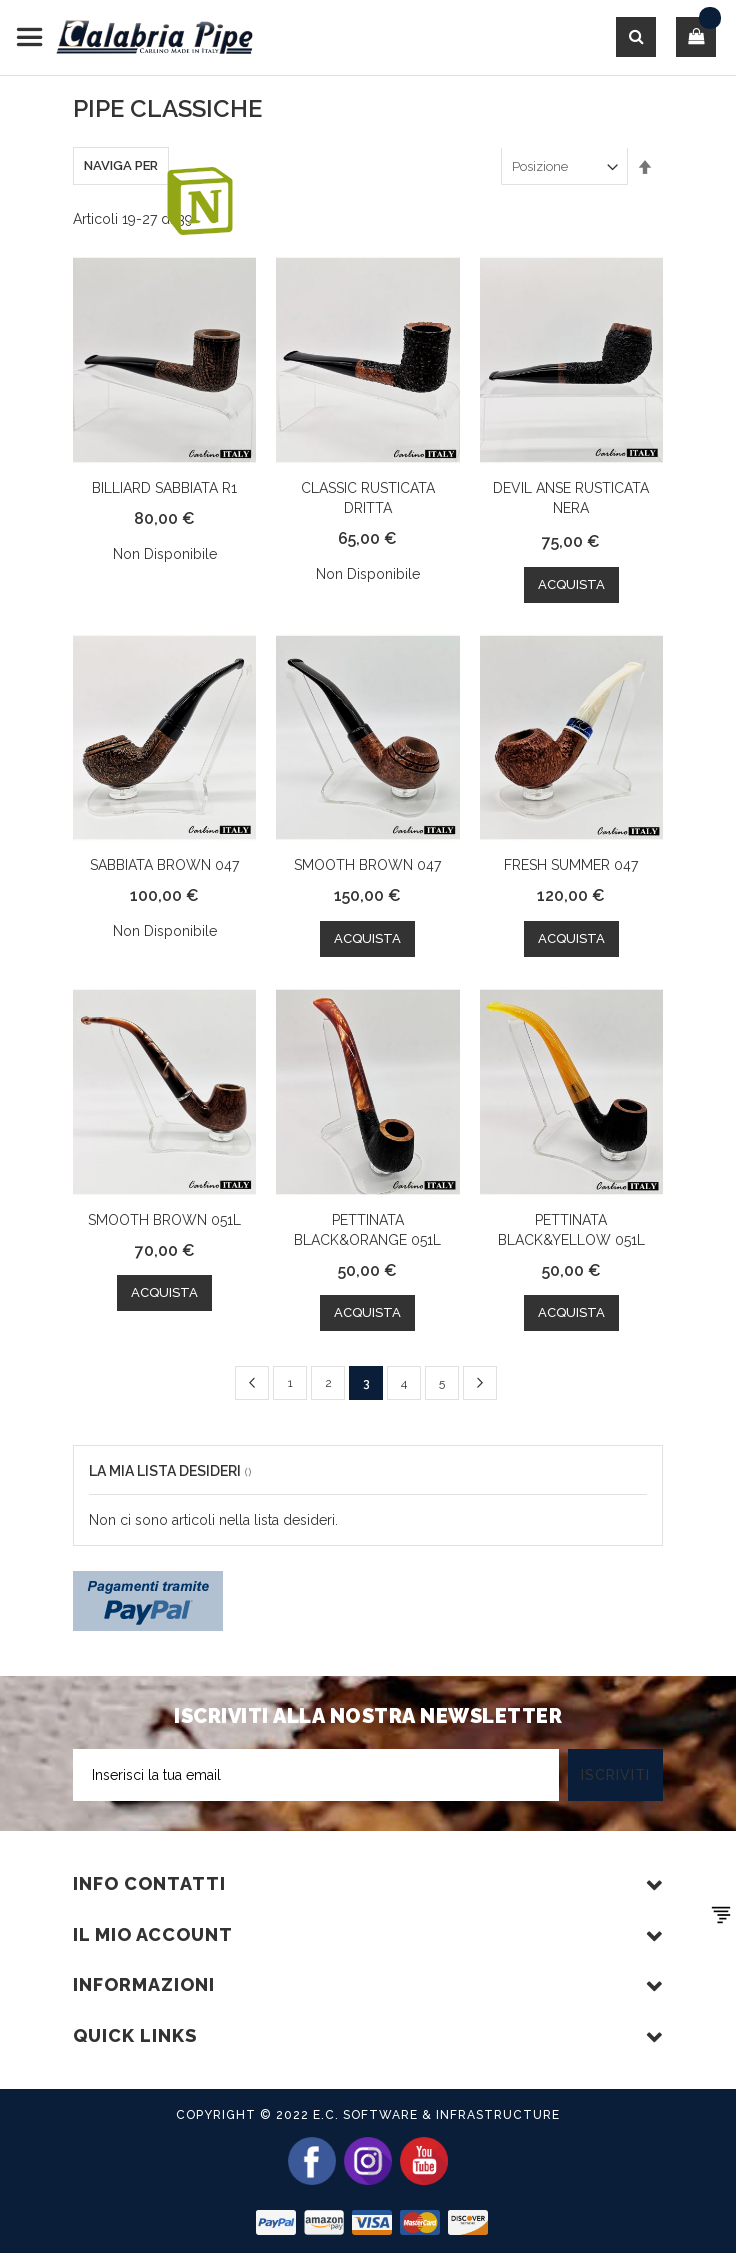 The image size is (736, 2253). I want to click on open Notion app, so click(200, 201).